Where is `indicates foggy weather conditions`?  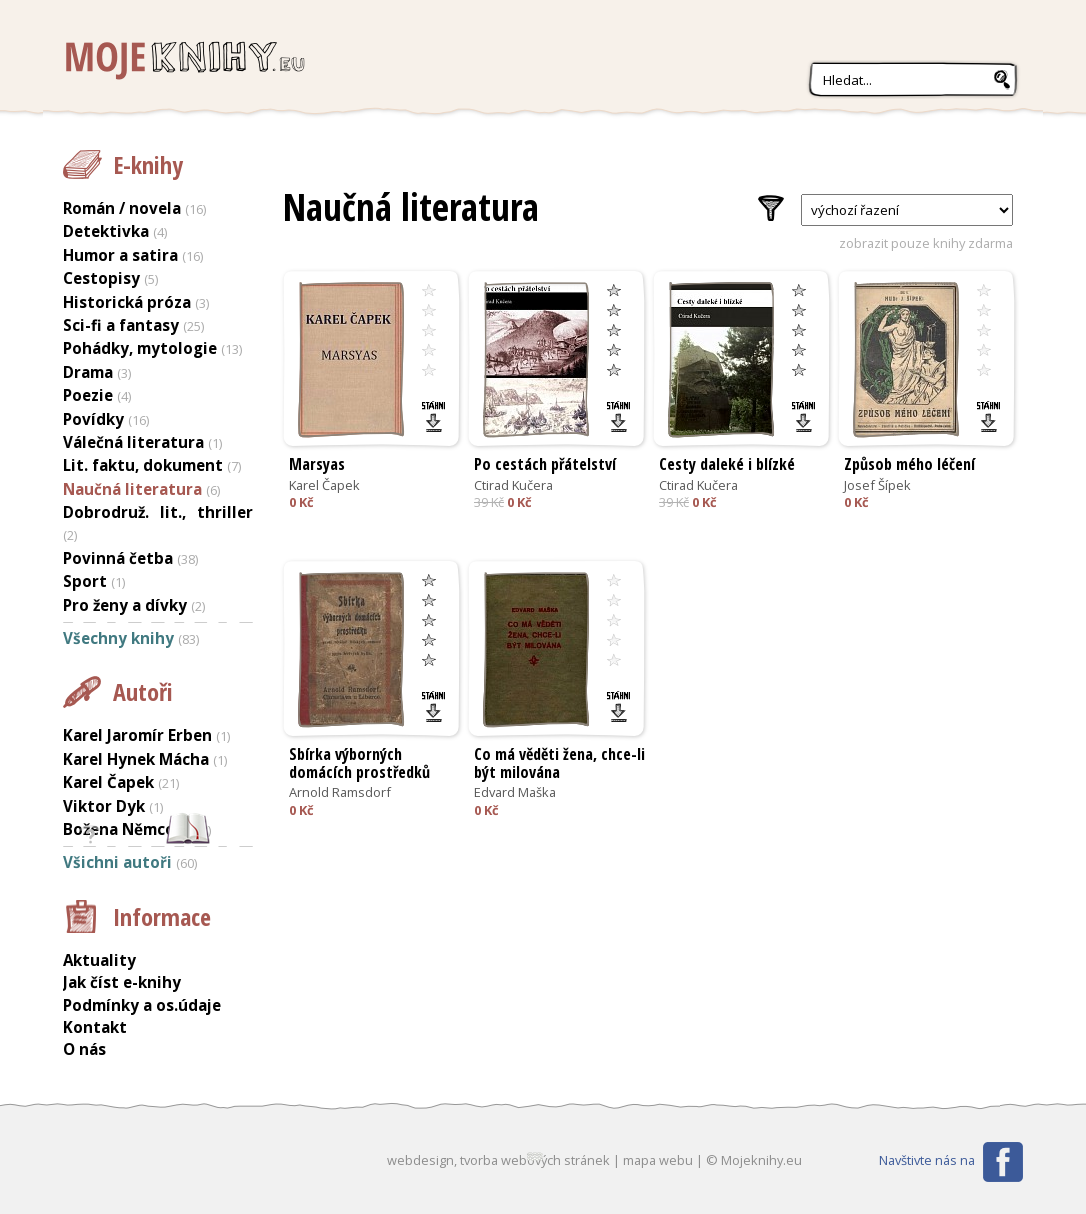
indicates foggy weather conditions is located at coordinates (535, 1156).